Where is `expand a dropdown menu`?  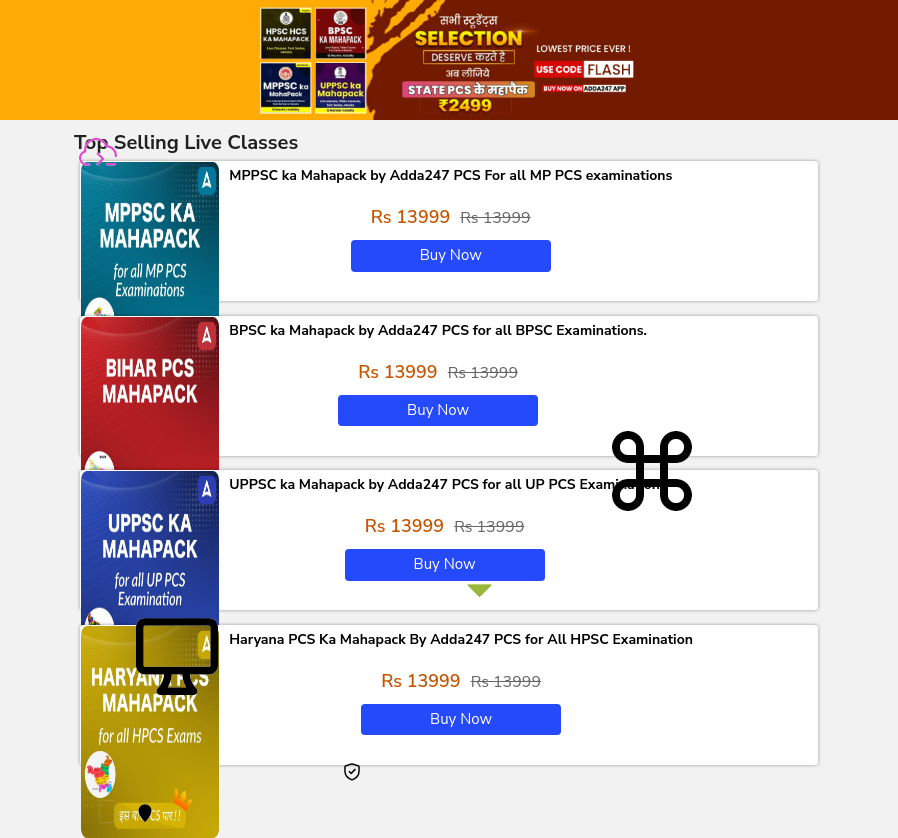 expand a dropdown menu is located at coordinates (479, 587).